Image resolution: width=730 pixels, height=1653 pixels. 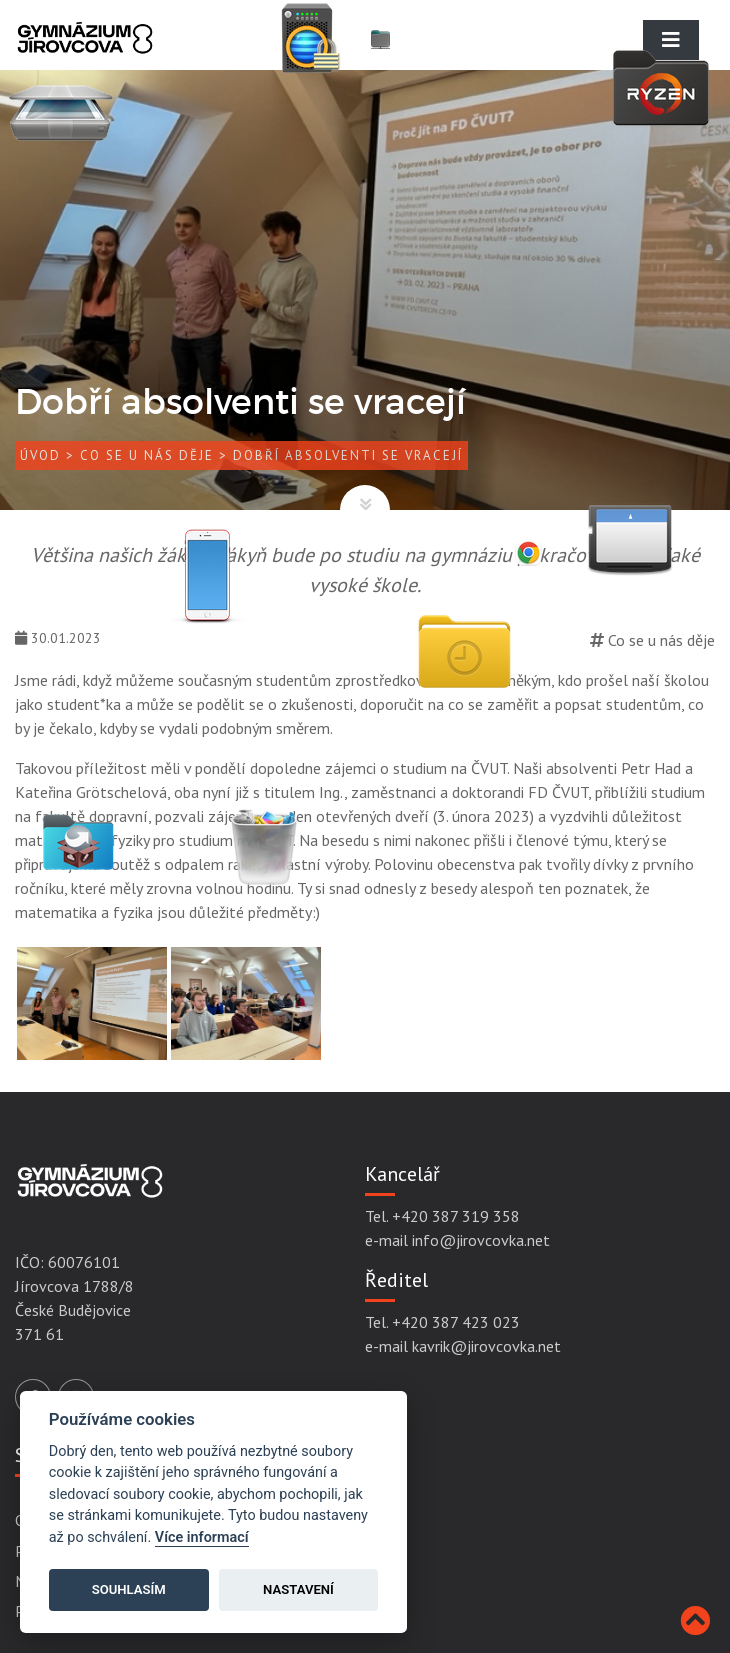 I want to click on indicates a connected iPhone device, so click(x=207, y=576).